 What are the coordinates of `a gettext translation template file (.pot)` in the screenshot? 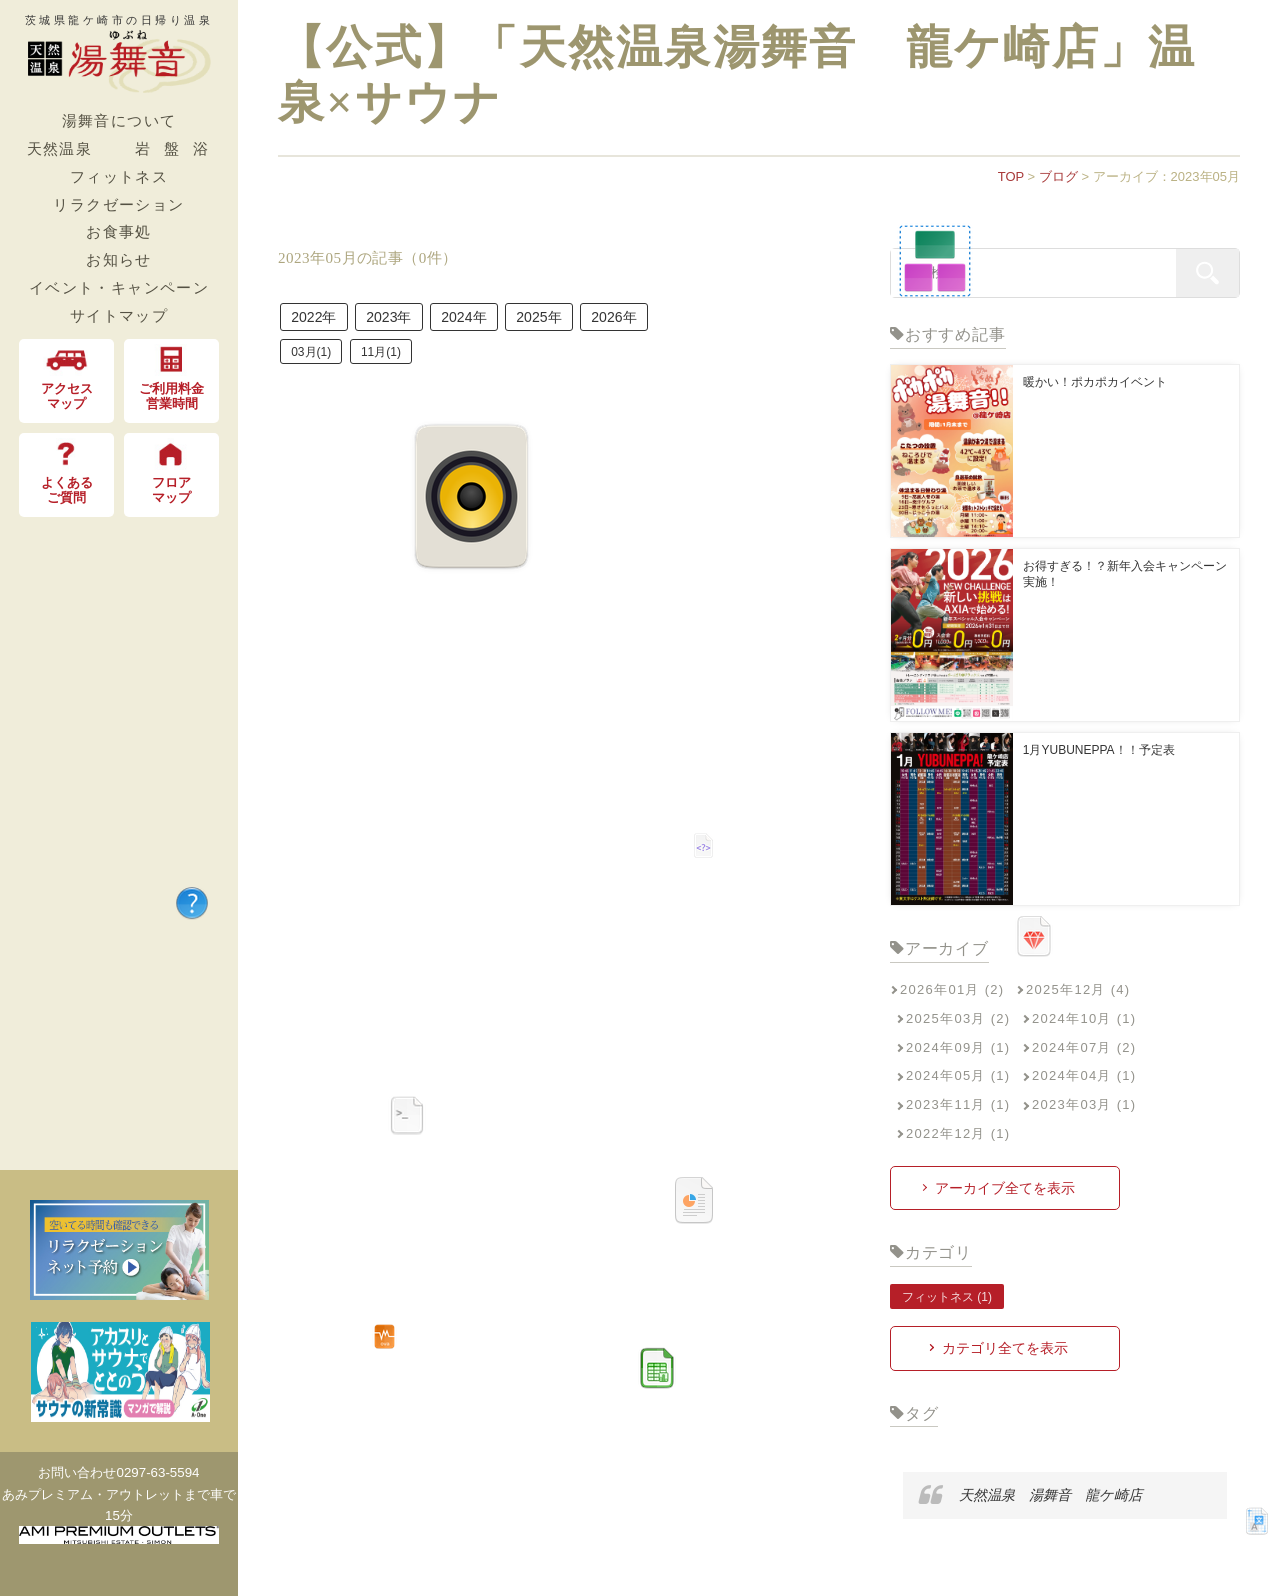 It's located at (1257, 1521).